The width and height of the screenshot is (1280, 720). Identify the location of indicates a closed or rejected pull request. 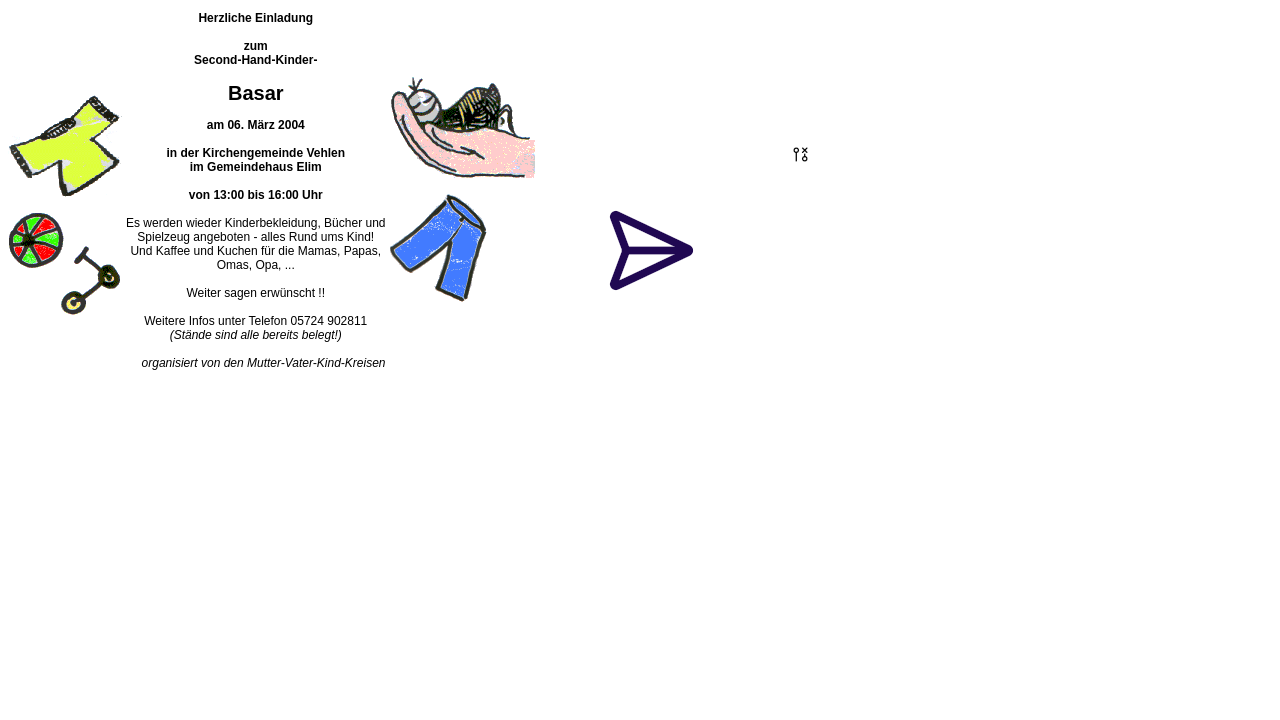
(800, 154).